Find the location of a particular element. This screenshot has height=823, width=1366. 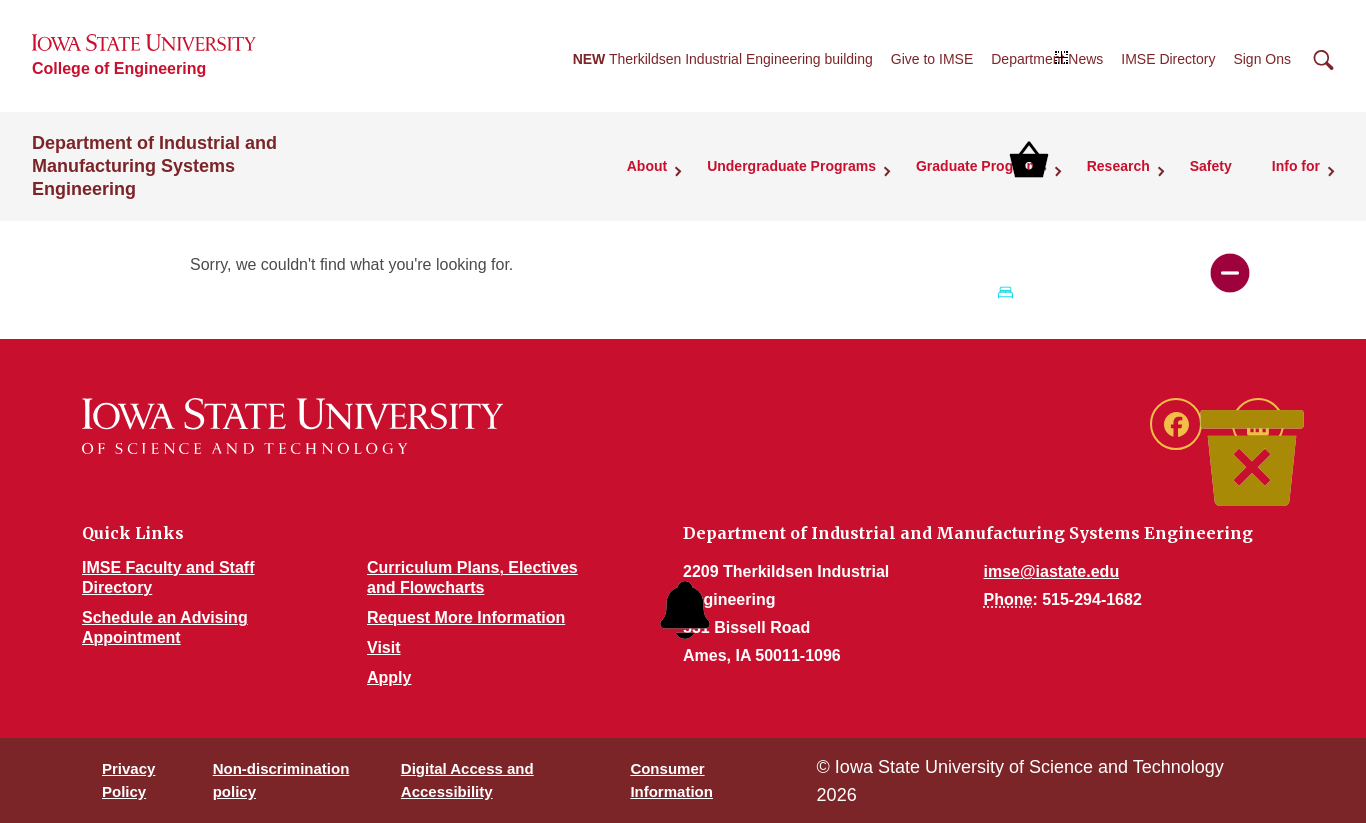

view your notifications is located at coordinates (685, 610).